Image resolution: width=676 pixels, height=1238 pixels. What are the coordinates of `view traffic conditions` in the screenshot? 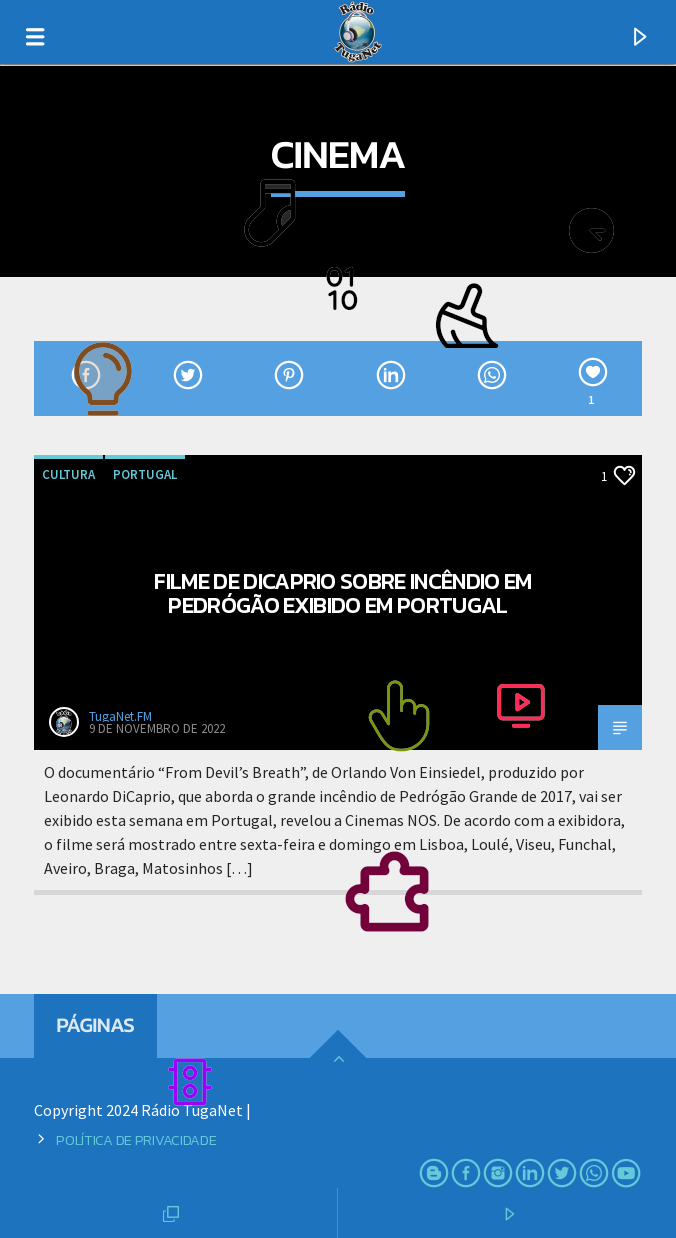 It's located at (190, 1082).